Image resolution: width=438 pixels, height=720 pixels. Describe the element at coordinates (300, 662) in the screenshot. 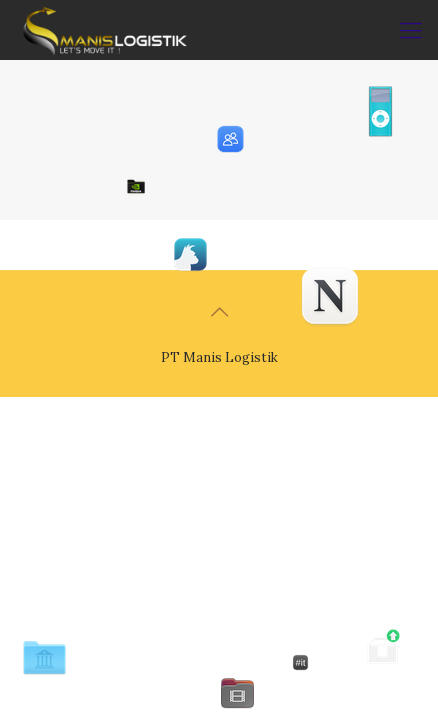

I see `open hashit, a file hashing utility app` at that location.